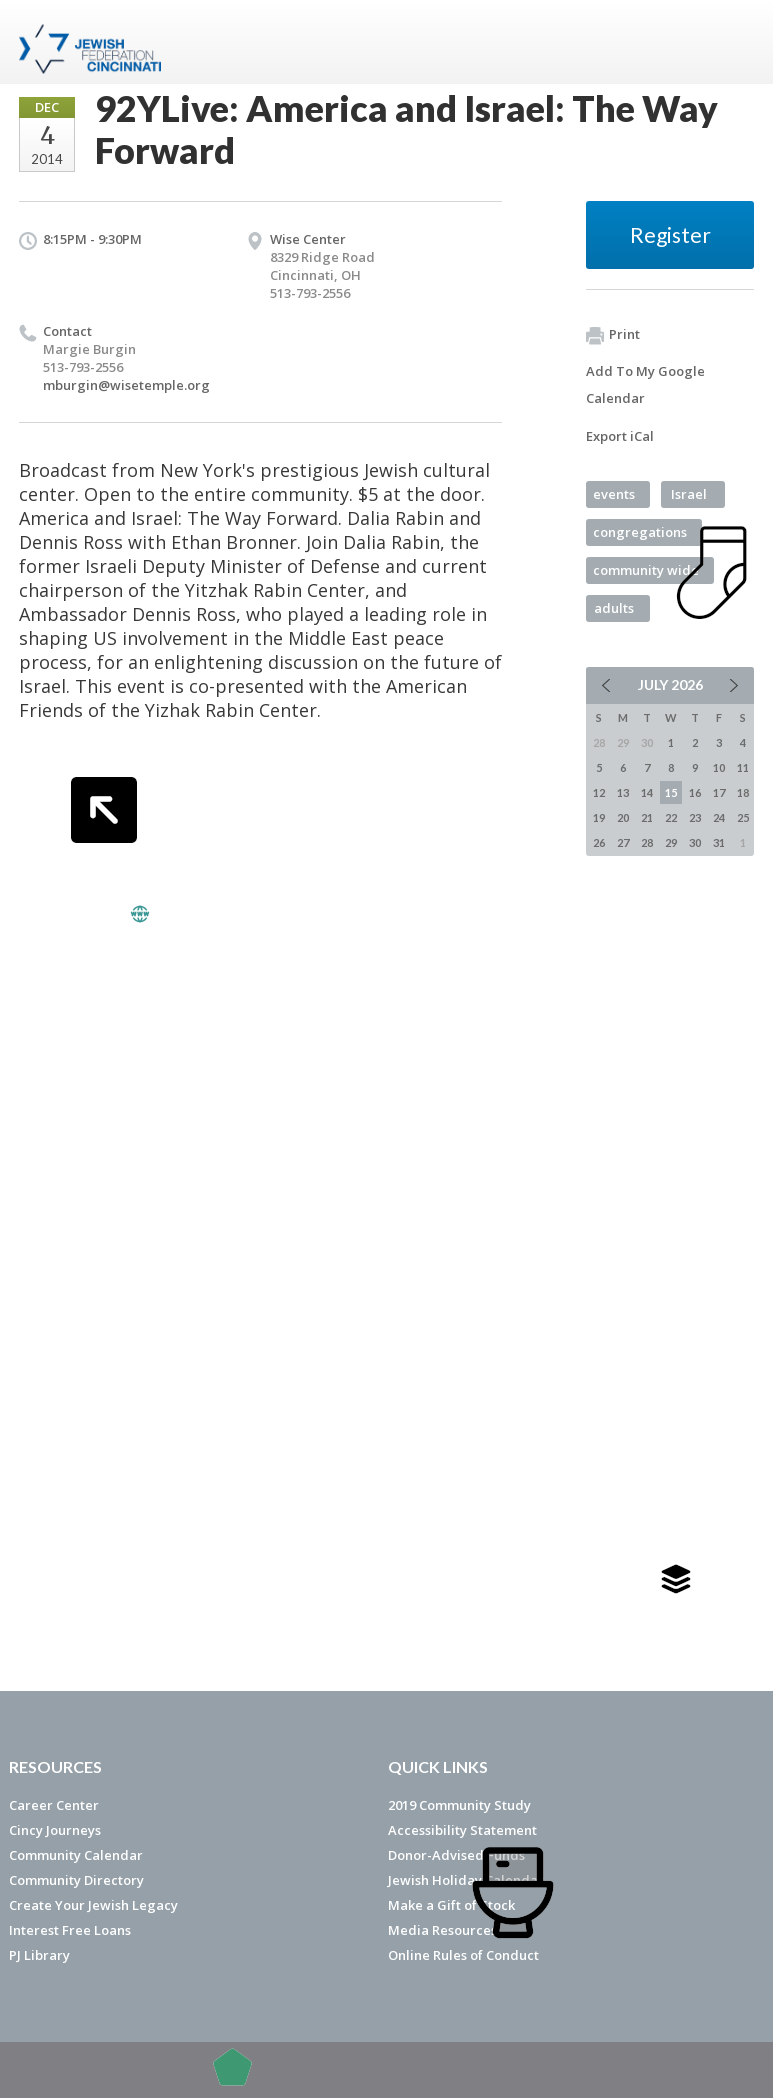 This screenshot has height=2098, width=773. I want to click on open website or browse the web, so click(140, 914).